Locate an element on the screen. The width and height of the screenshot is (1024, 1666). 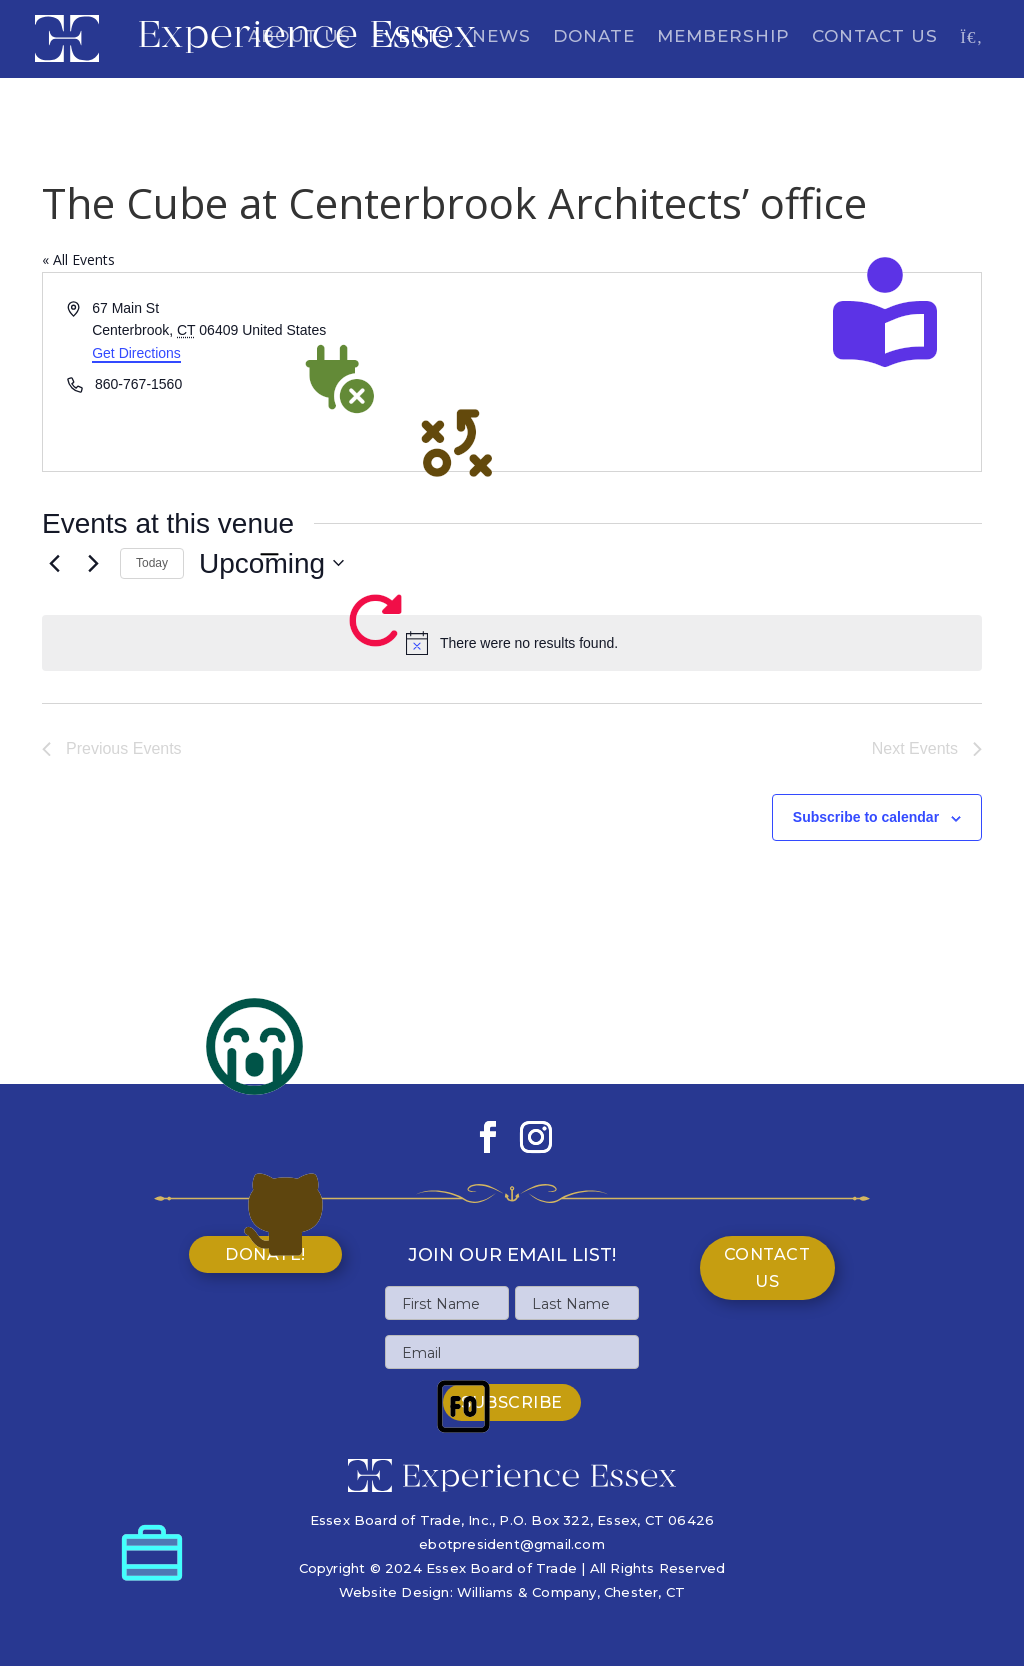
open reading mode is located at coordinates (885, 314).